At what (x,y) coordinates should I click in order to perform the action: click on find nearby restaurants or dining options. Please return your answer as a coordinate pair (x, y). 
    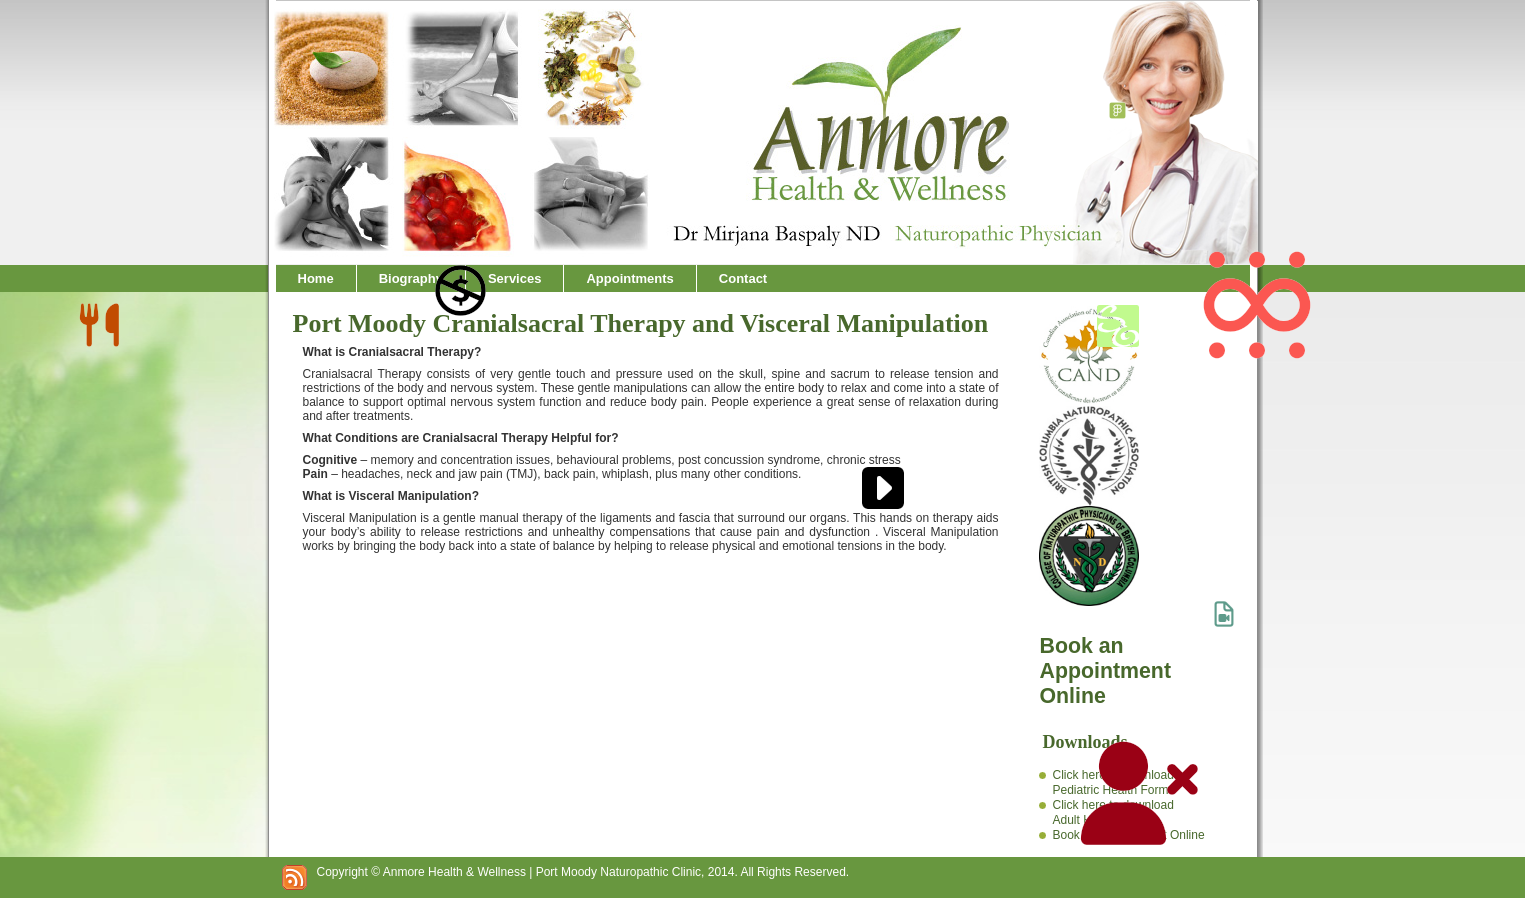
    Looking at the image, I should click on (100, 325).